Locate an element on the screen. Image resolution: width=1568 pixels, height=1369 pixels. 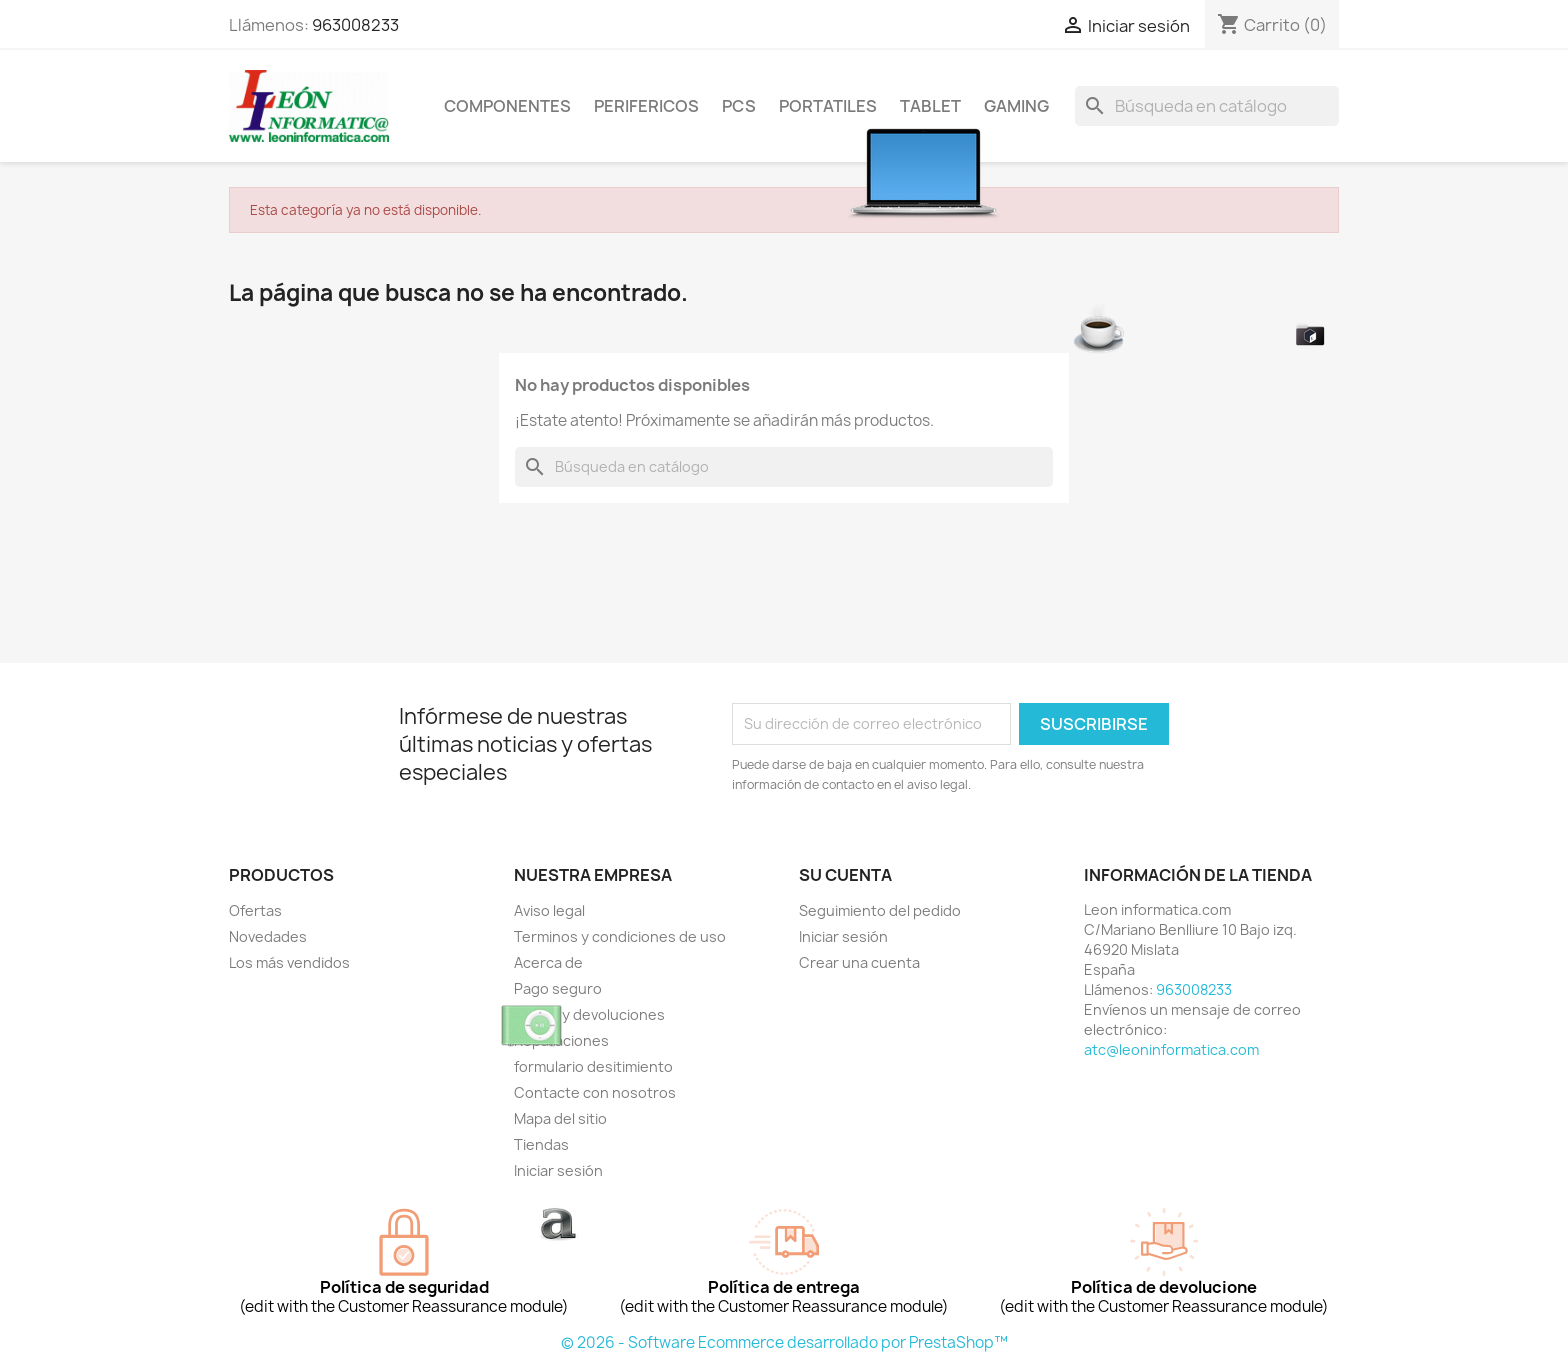
apply bold formatting to selected text is located at coordinates (558, 1224).